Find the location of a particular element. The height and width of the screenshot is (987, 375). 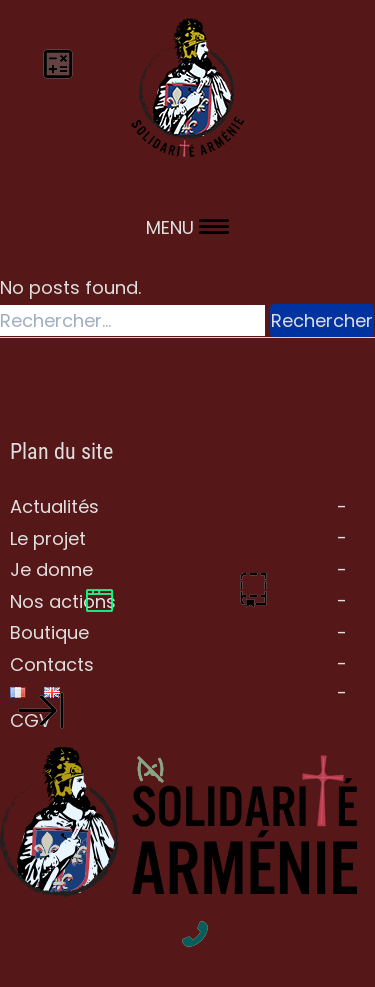

open calculator tool is located at coordinates (58, 64).